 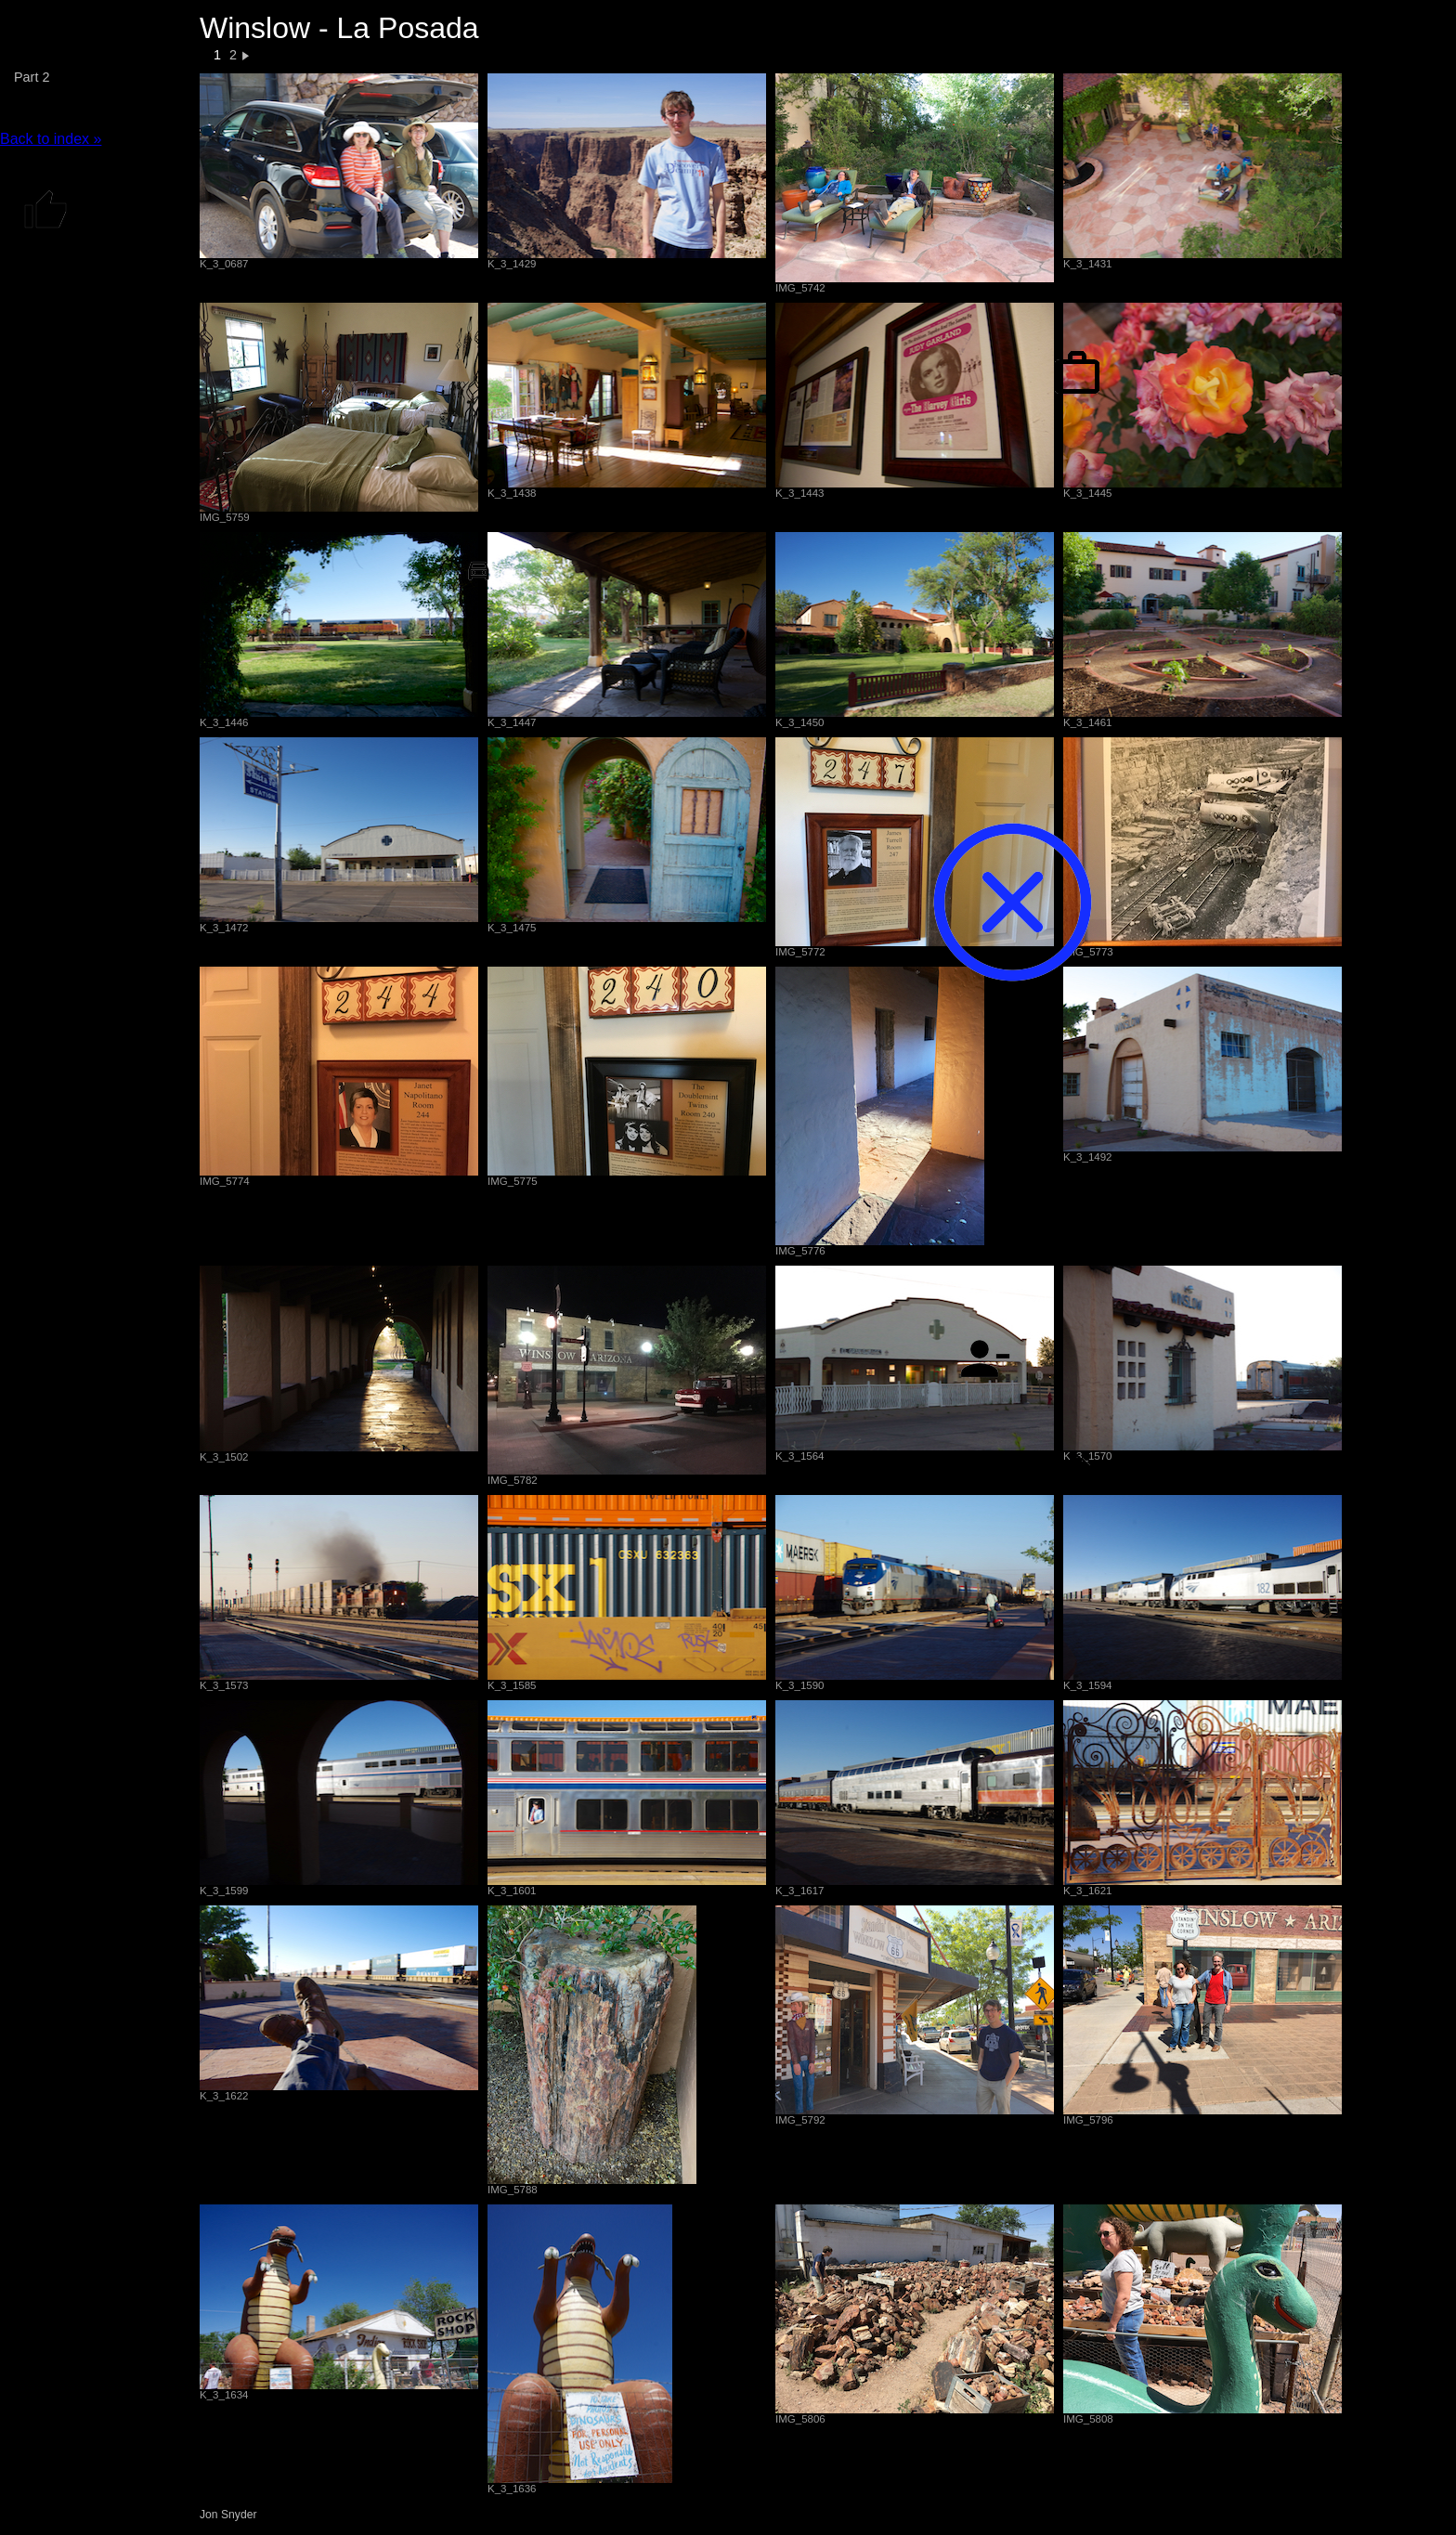 I want to click on create a new note or document, so click(x=1080, y=1470).